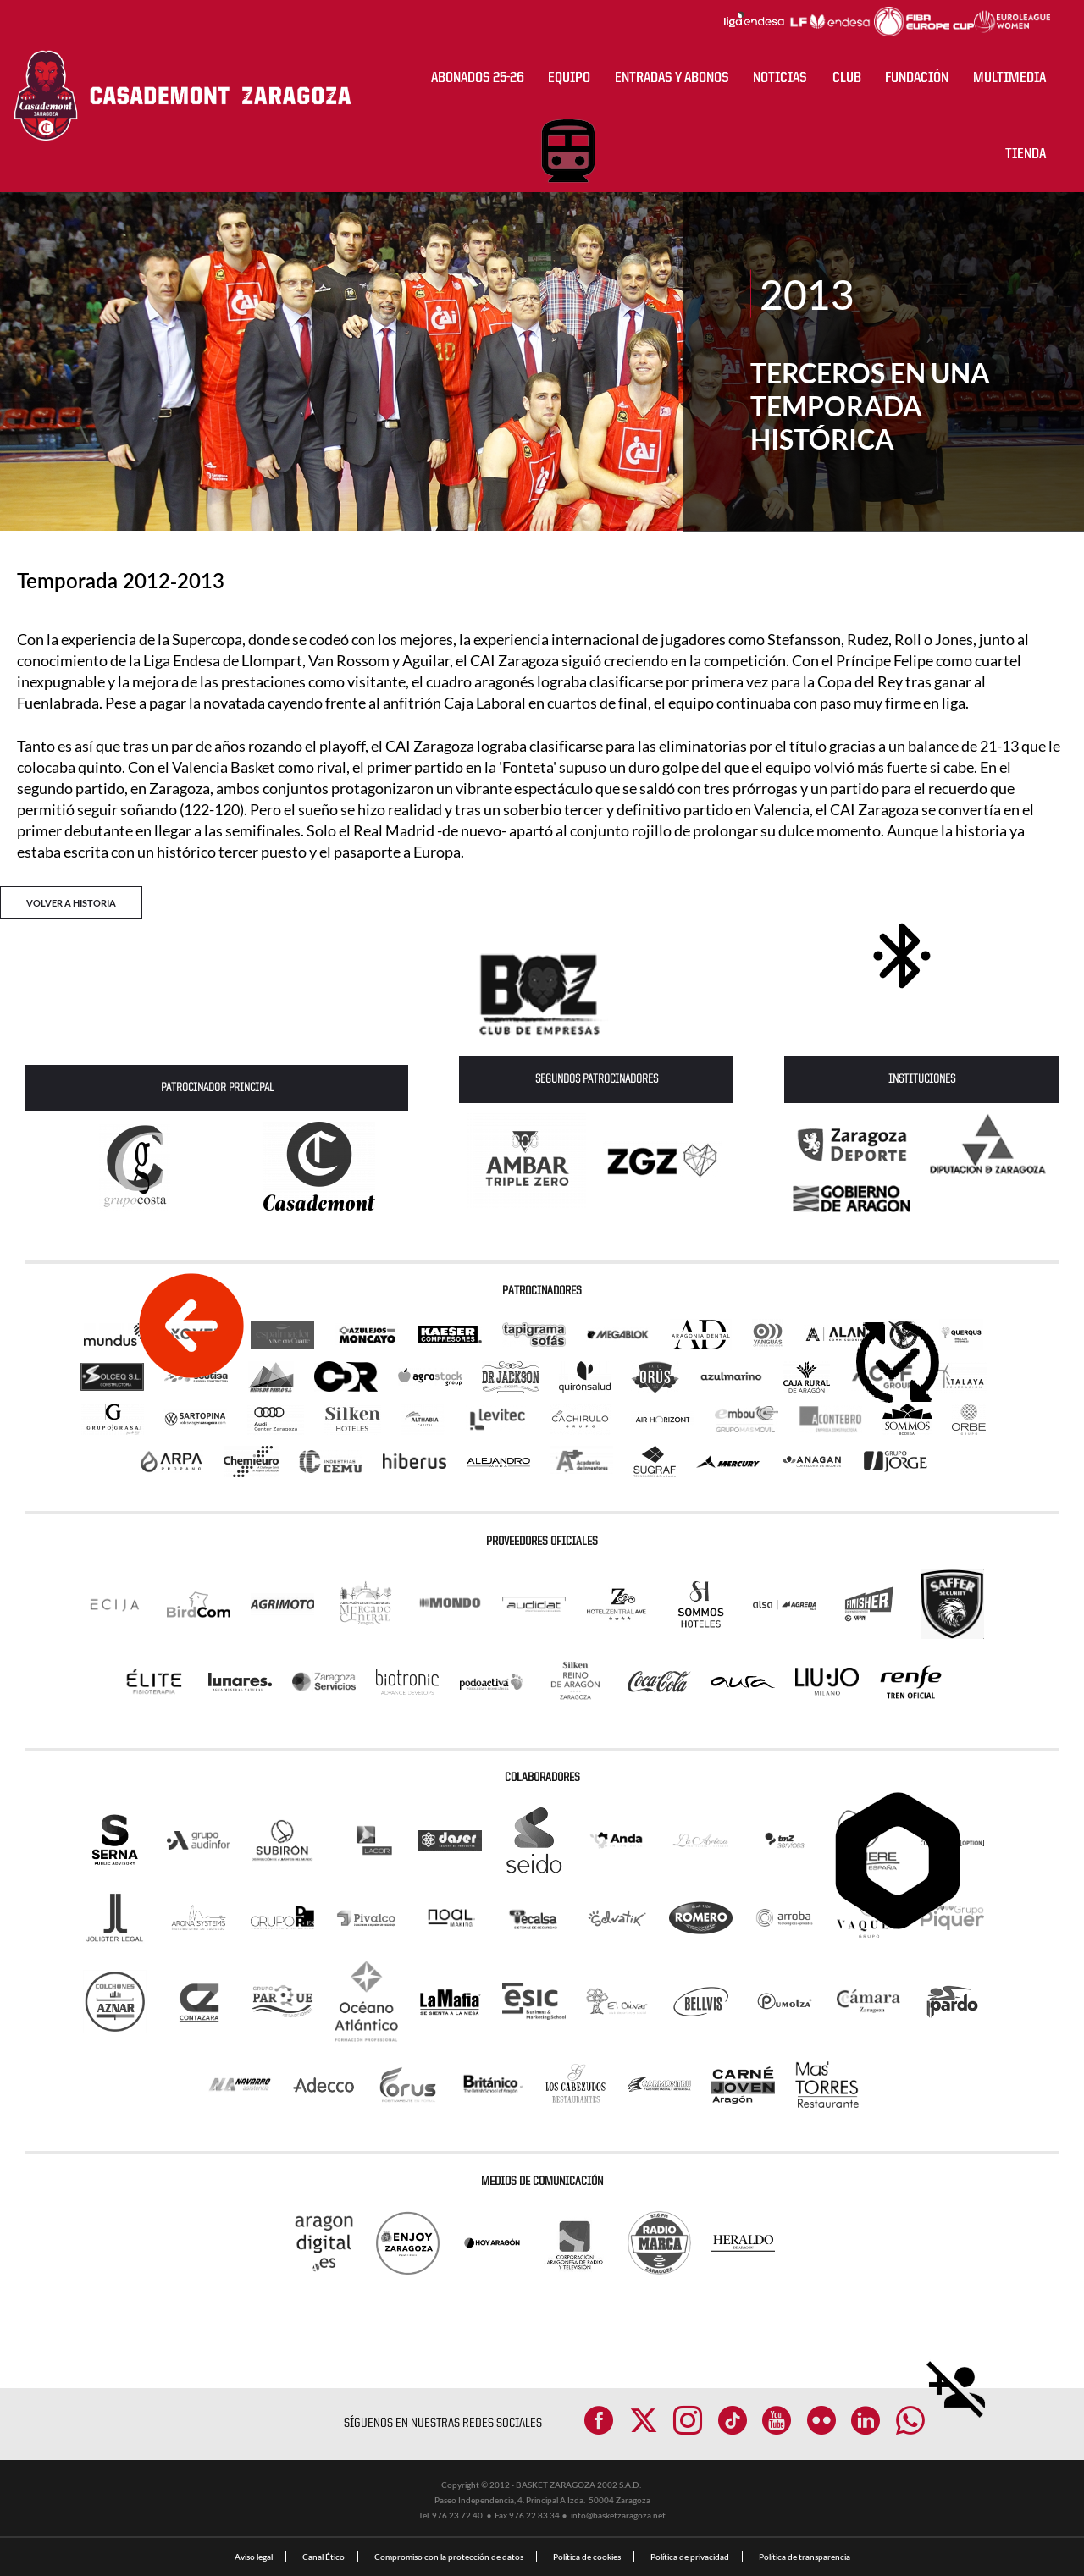 The height and width of the screenshot is (2576, 1084). I want to click on indicates an active bluetooth connection, so click(902, 956).